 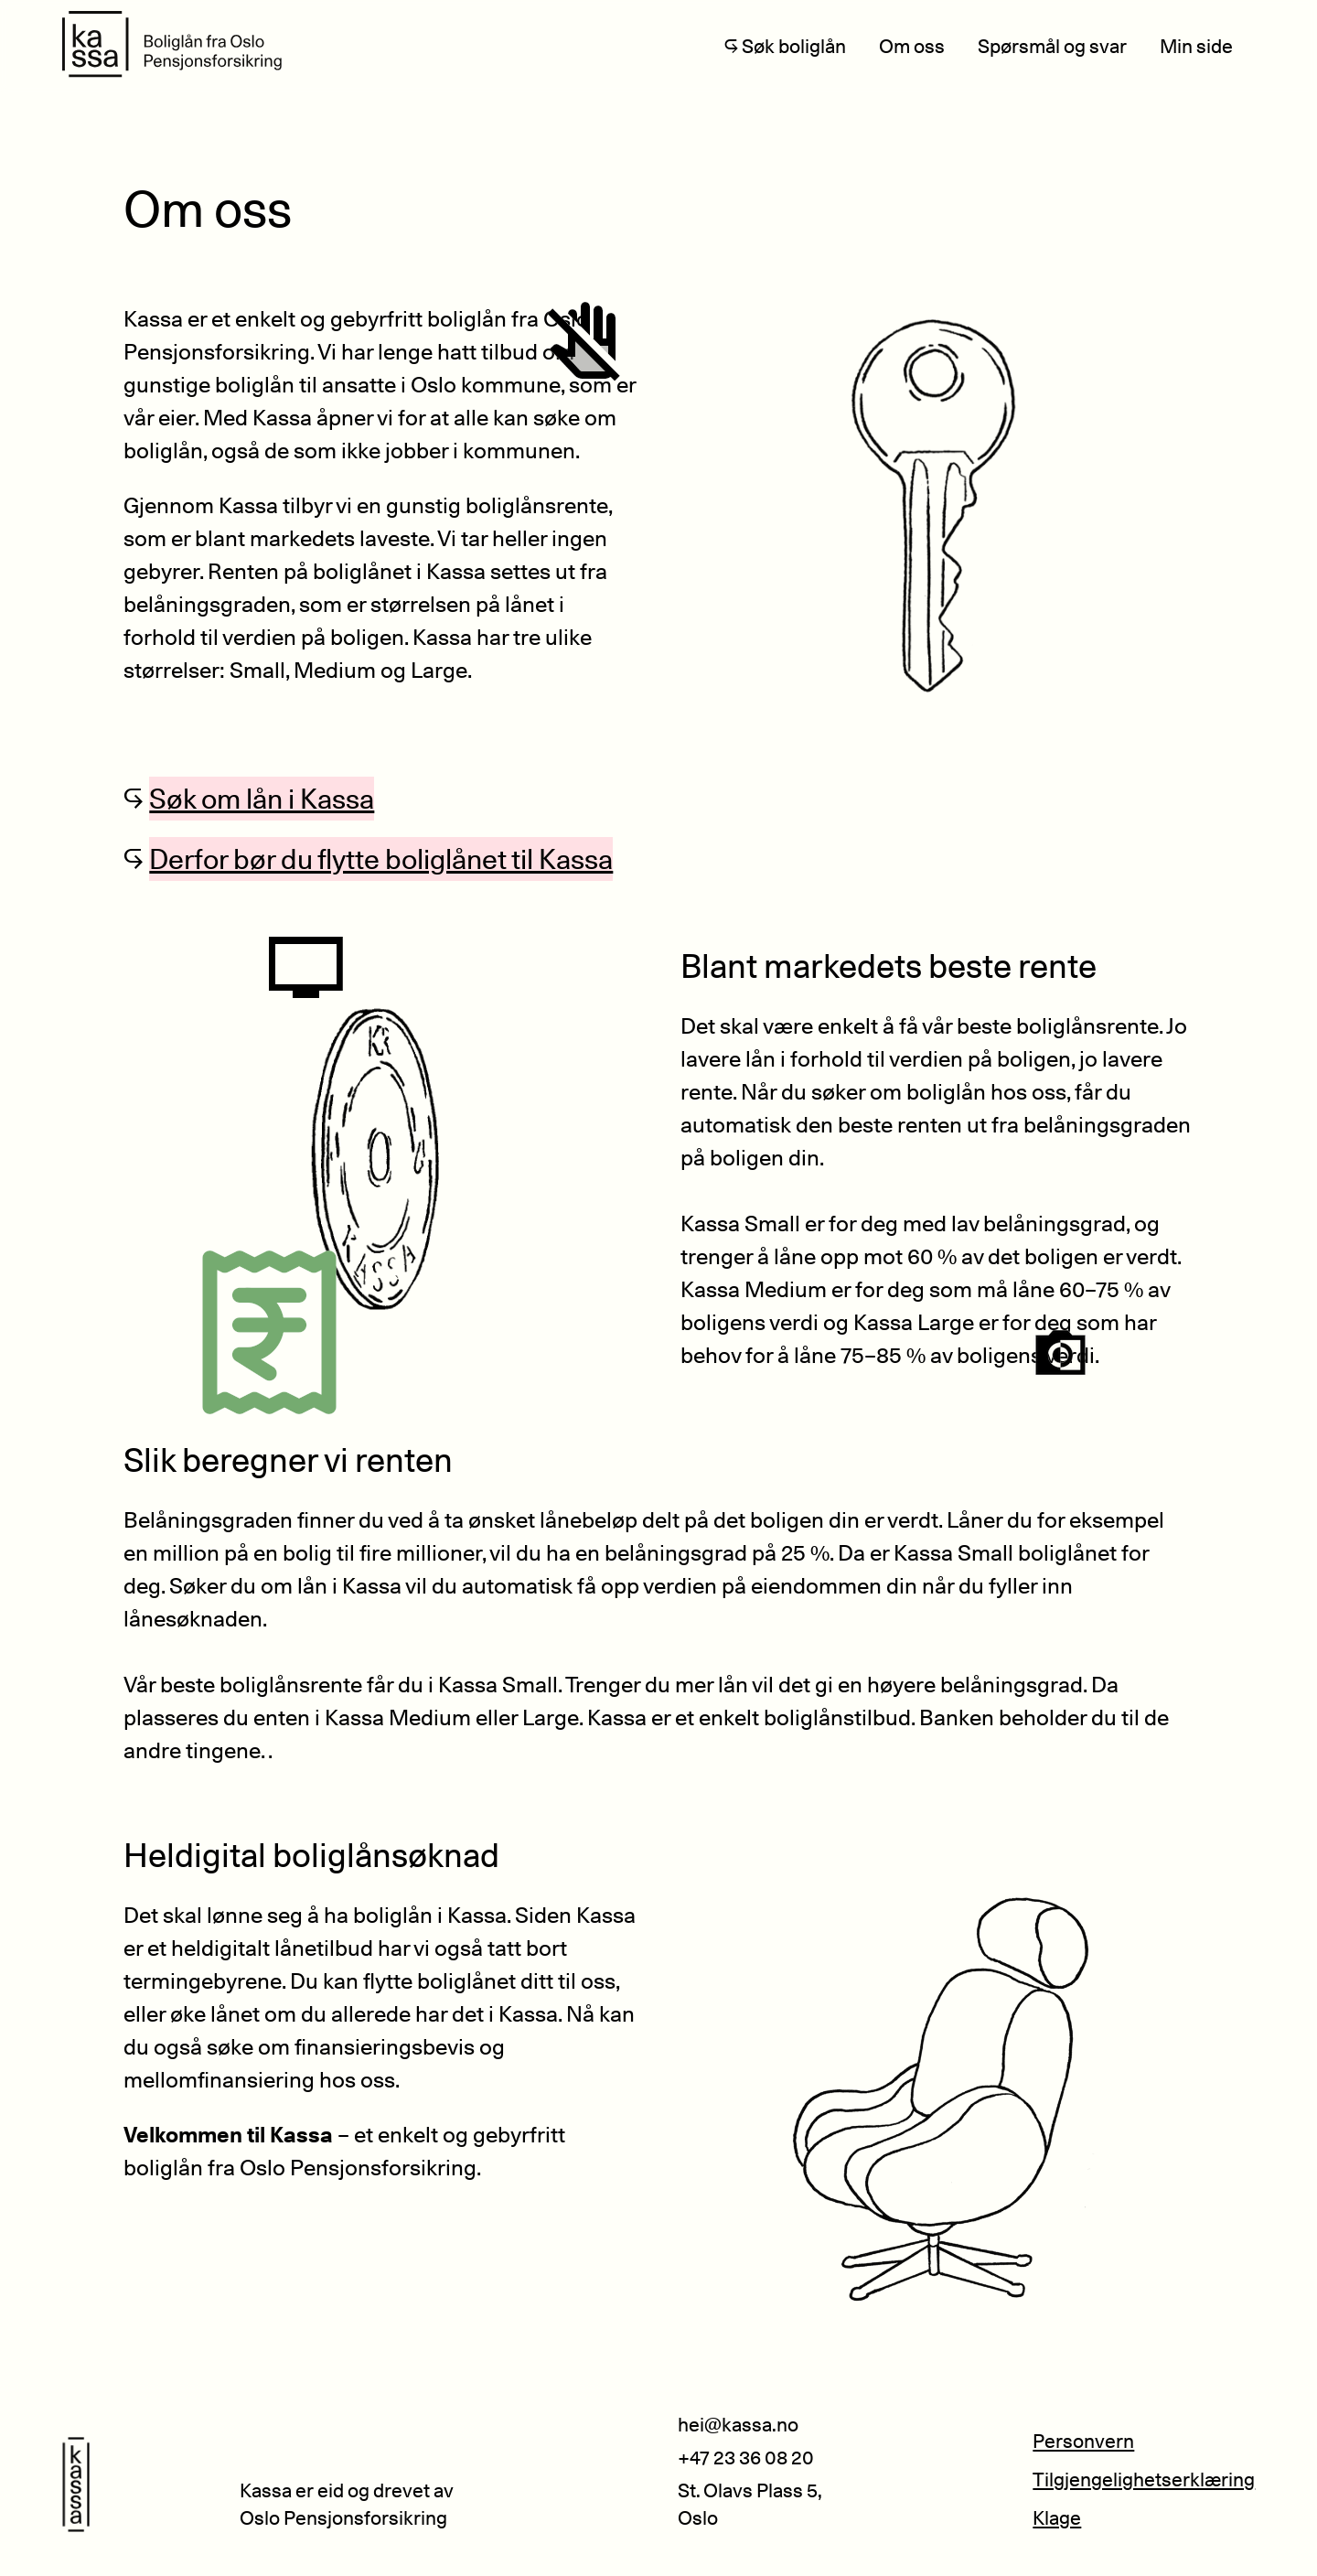 I want to click on access personal video content, so click(x=305, y=967).